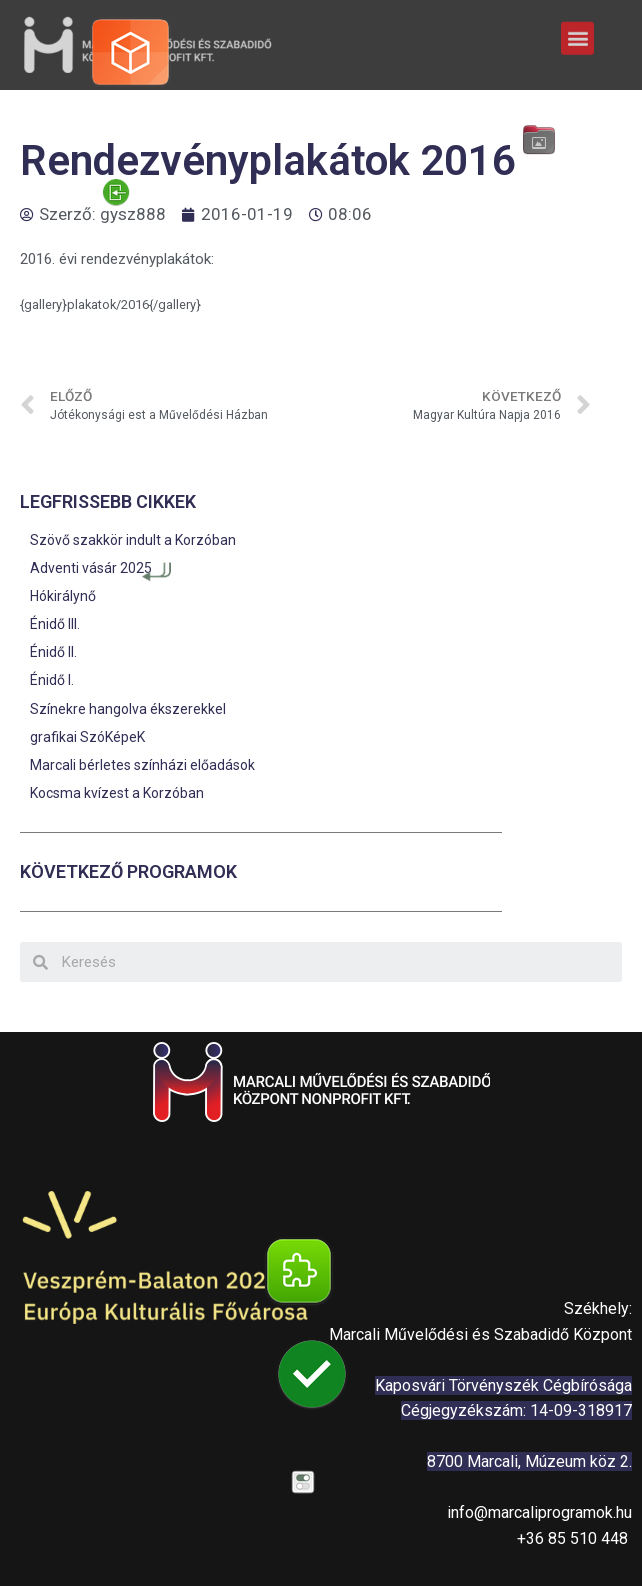 The height and width of the screenshot is (1586, 642). Describe the element at coordinates (156, 570) in the screenshot. I see `reply to all recipients of an email` at that location.